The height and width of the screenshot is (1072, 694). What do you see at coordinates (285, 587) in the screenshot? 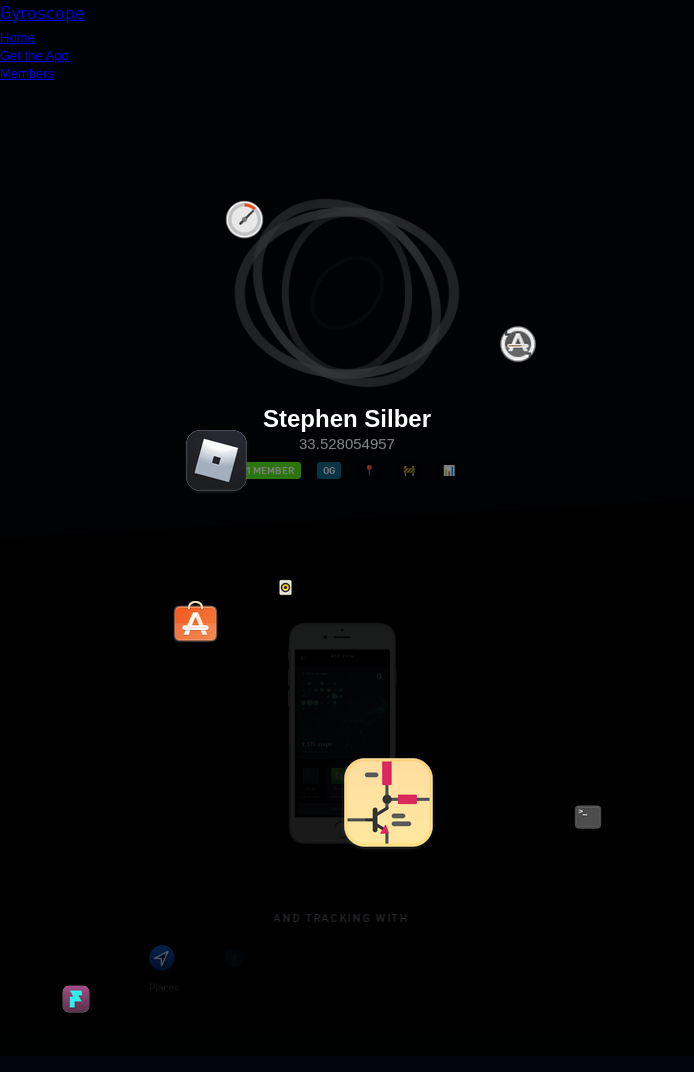
I see `access system sound settings` at bounding box center [285, 587].